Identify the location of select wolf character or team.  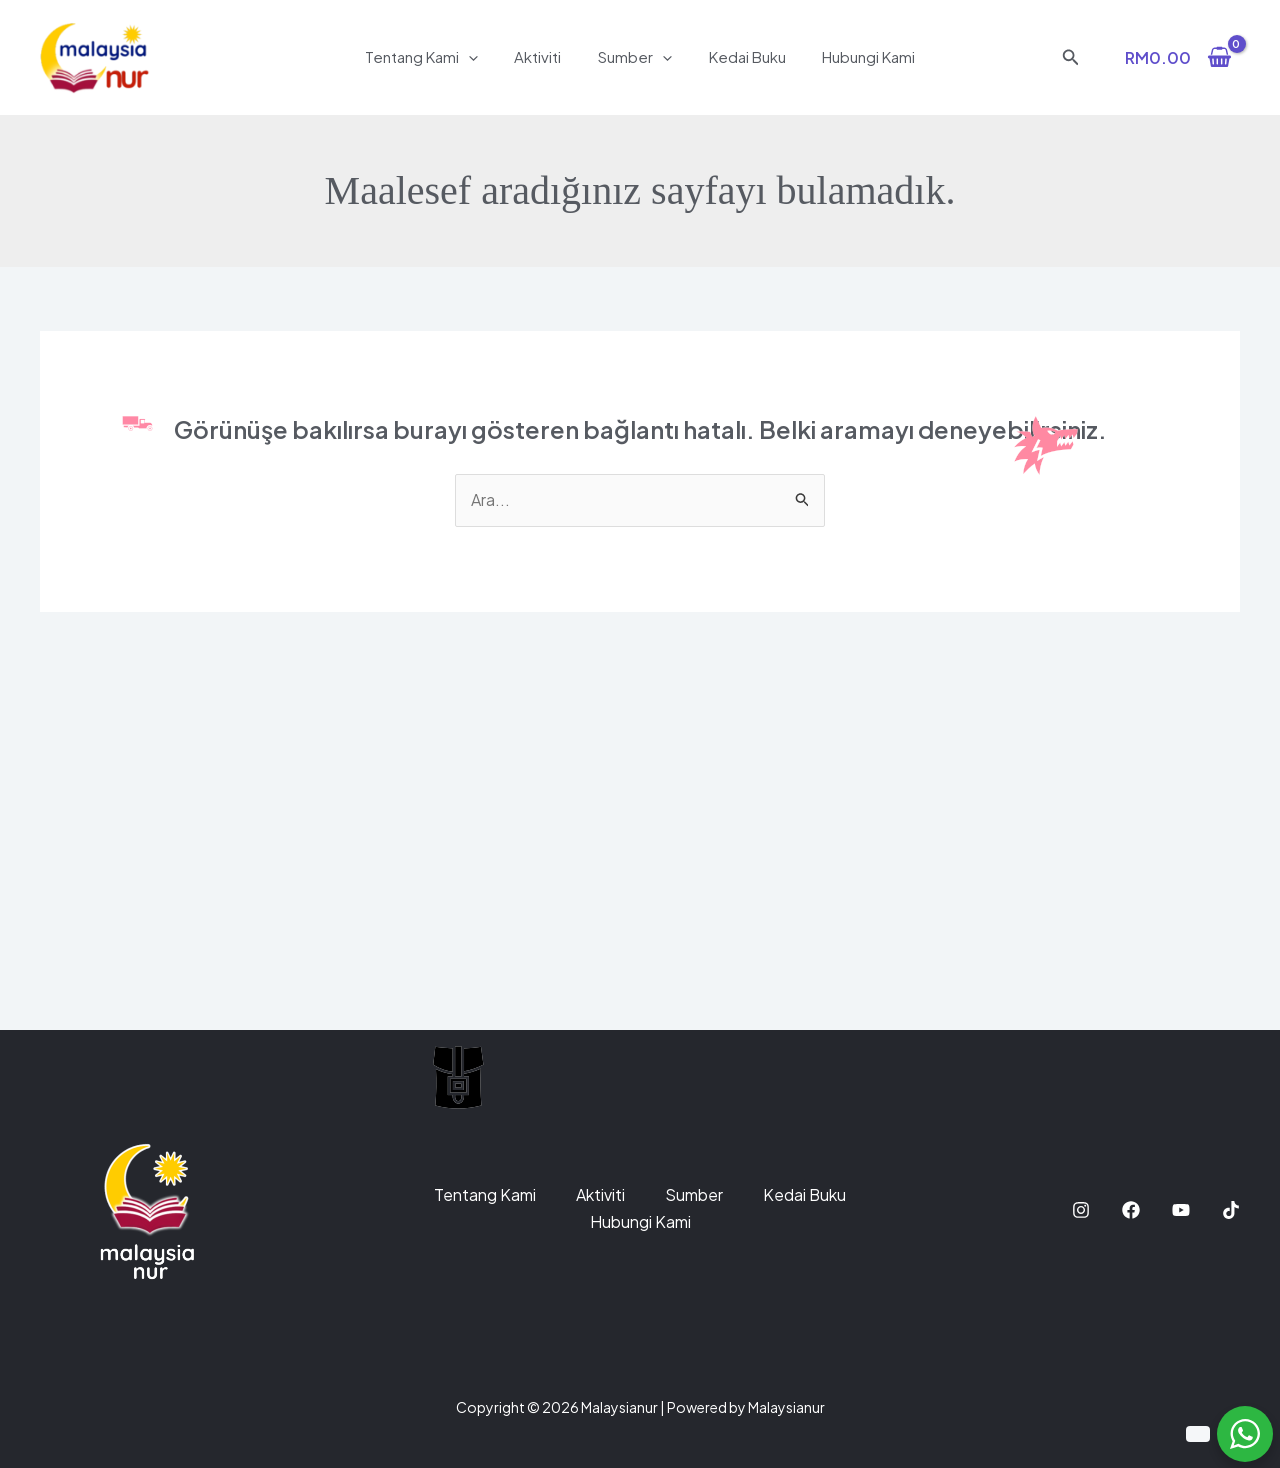
(1046, 445).